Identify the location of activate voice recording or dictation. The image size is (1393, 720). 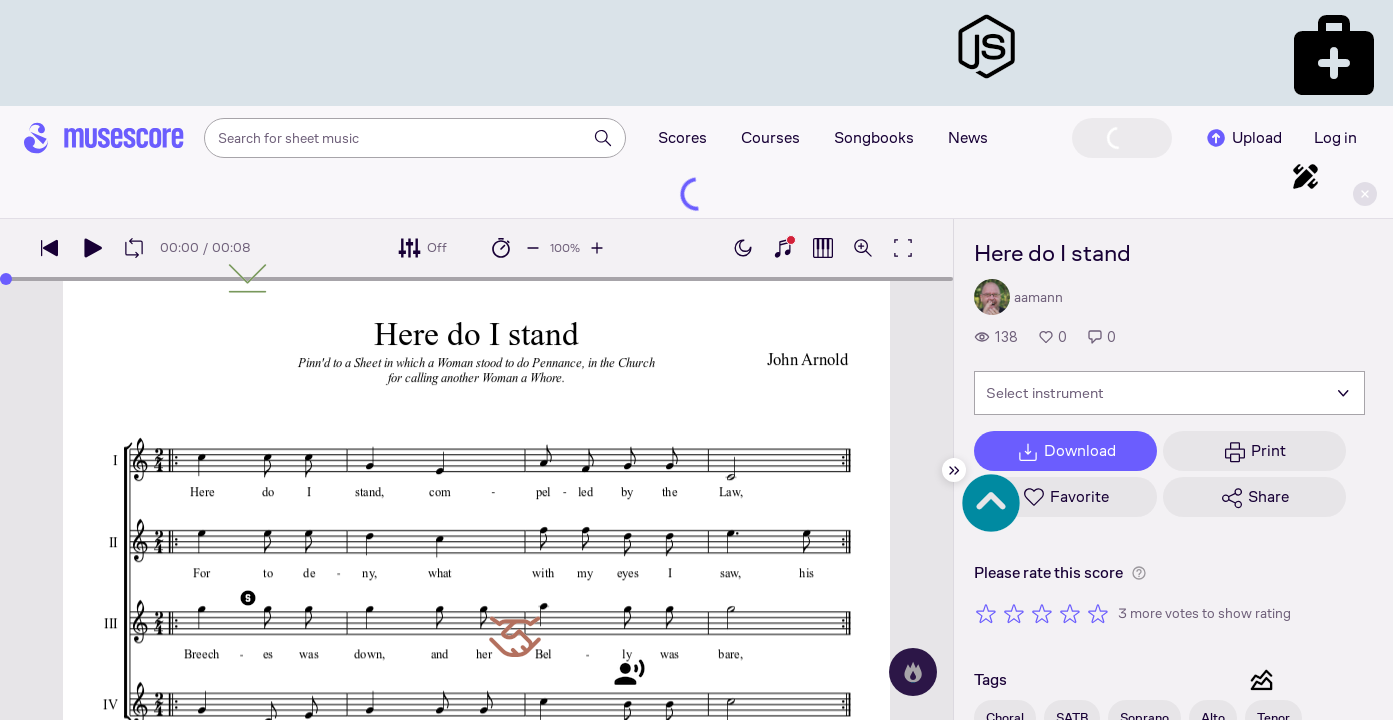
(629, 672).